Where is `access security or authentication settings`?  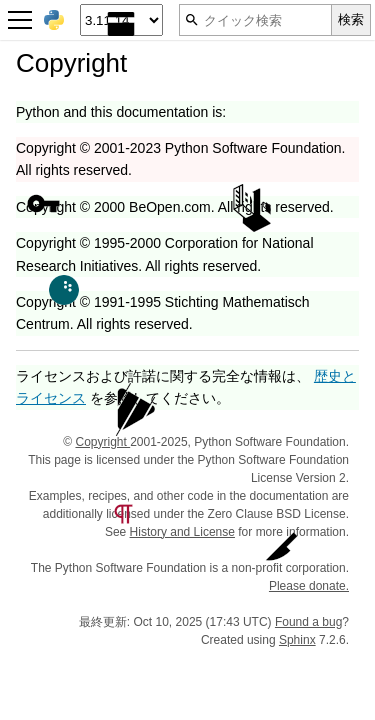 access security or authentication settings is located at coordinates (43, 203).